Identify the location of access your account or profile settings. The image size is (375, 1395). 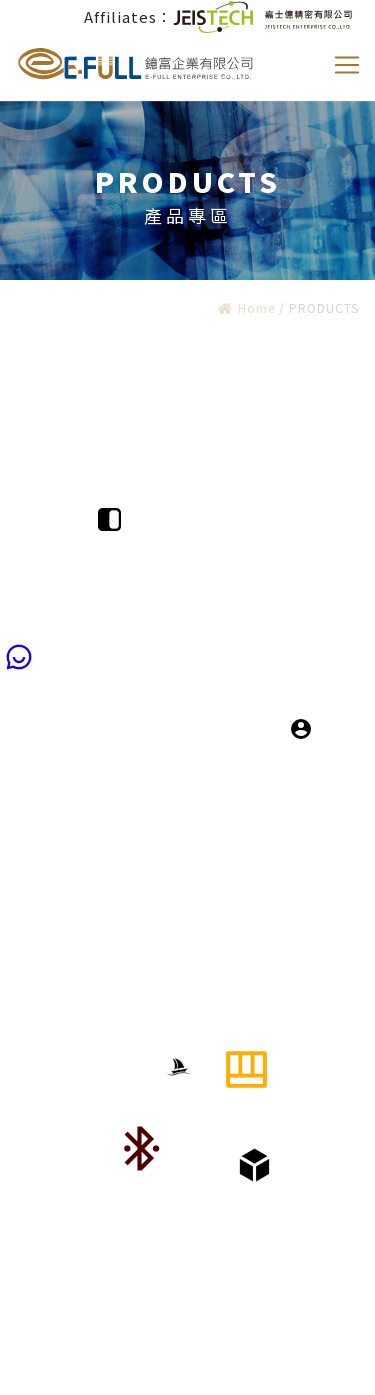
(301, 729).